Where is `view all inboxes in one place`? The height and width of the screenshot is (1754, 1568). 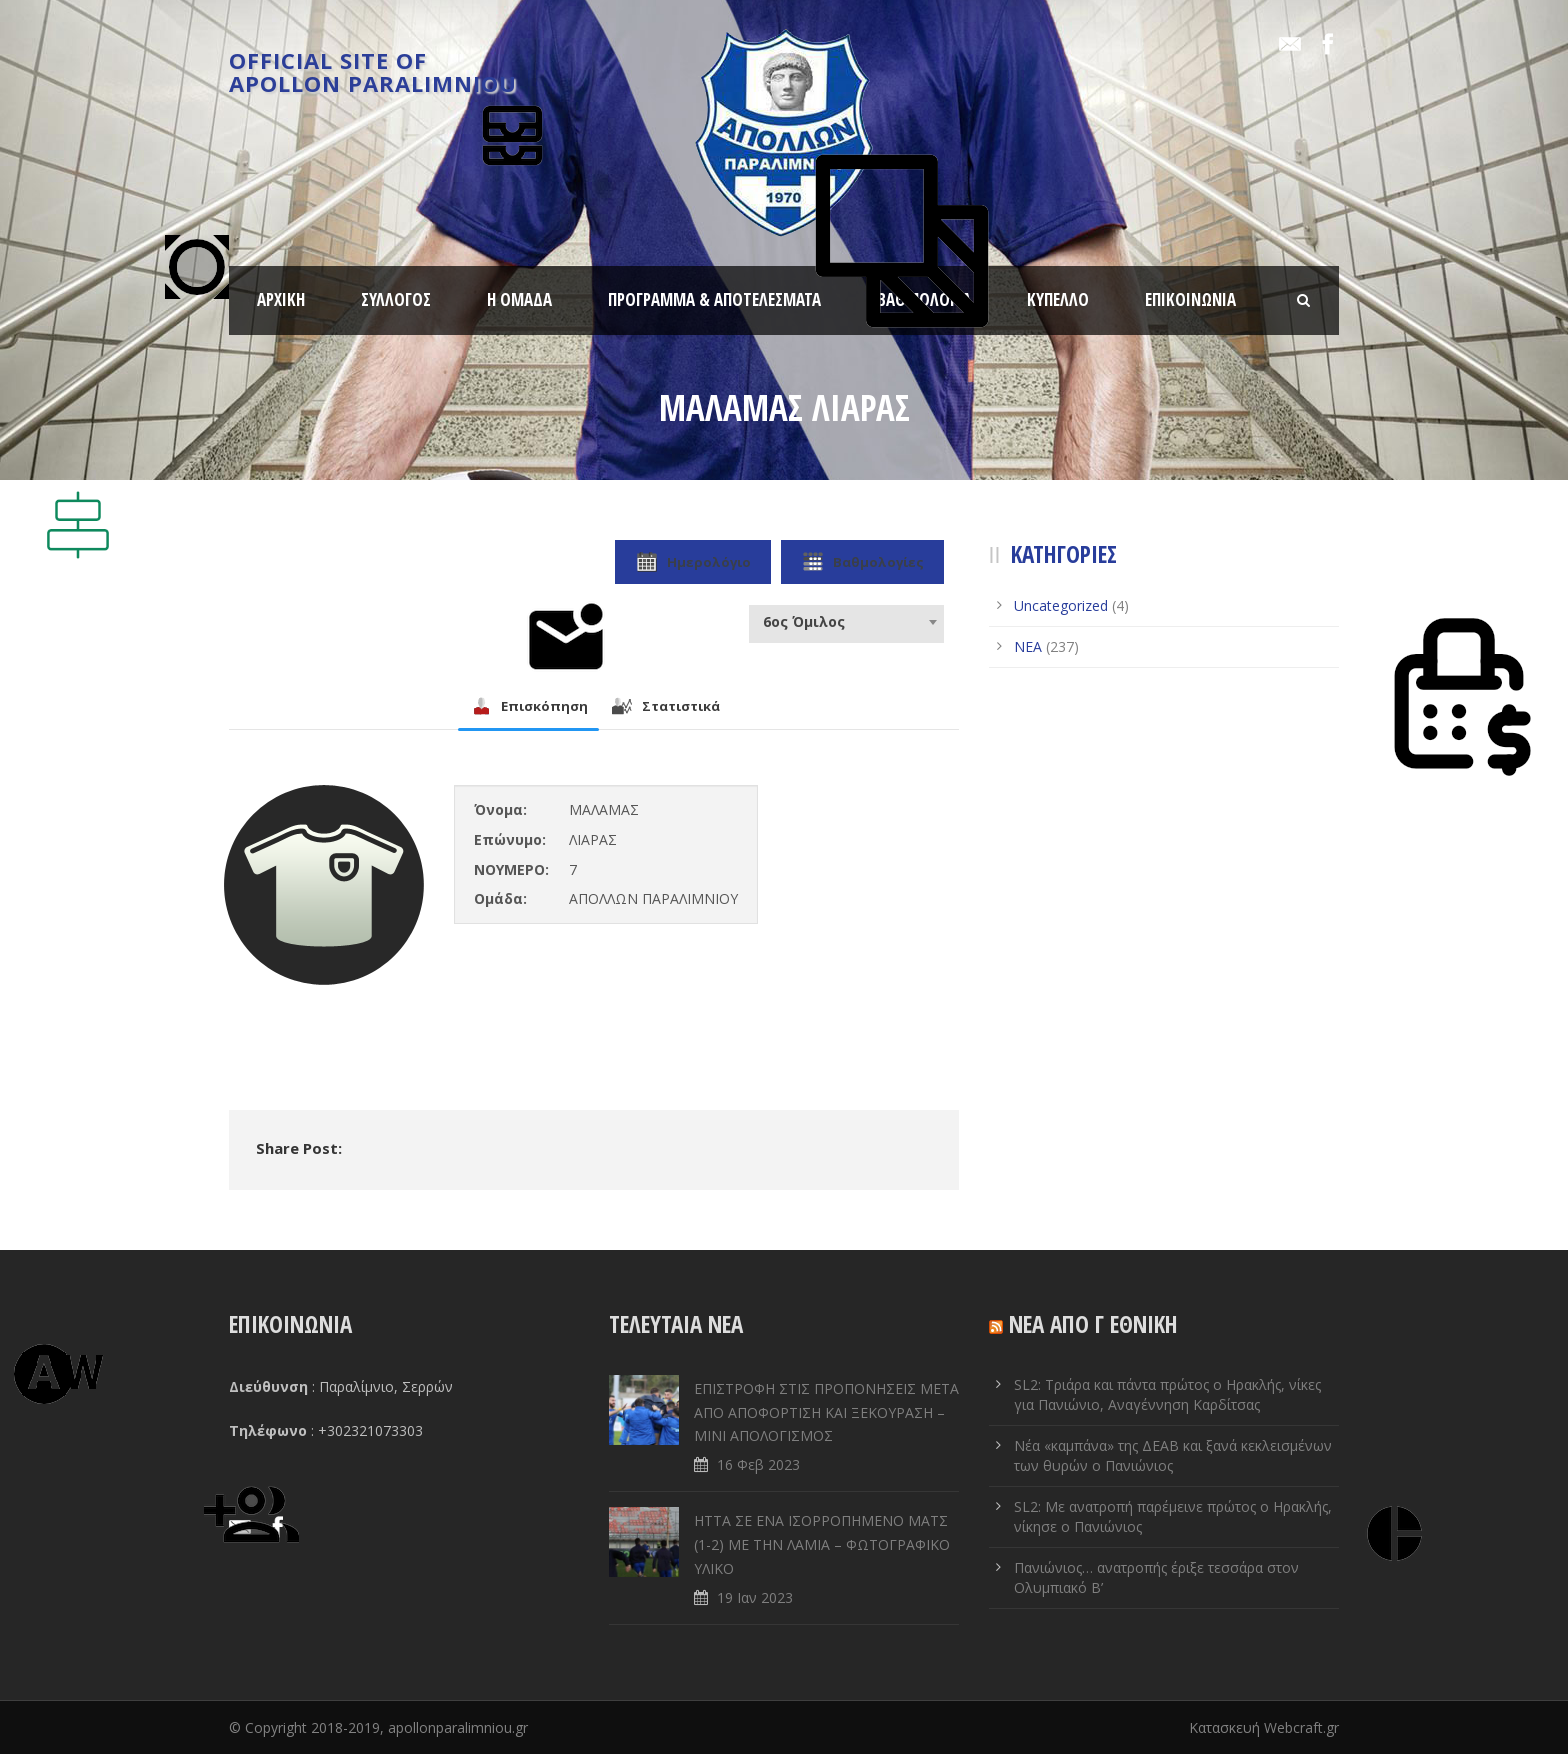
view all inboxes in one place is located at coordinates (512, 135).